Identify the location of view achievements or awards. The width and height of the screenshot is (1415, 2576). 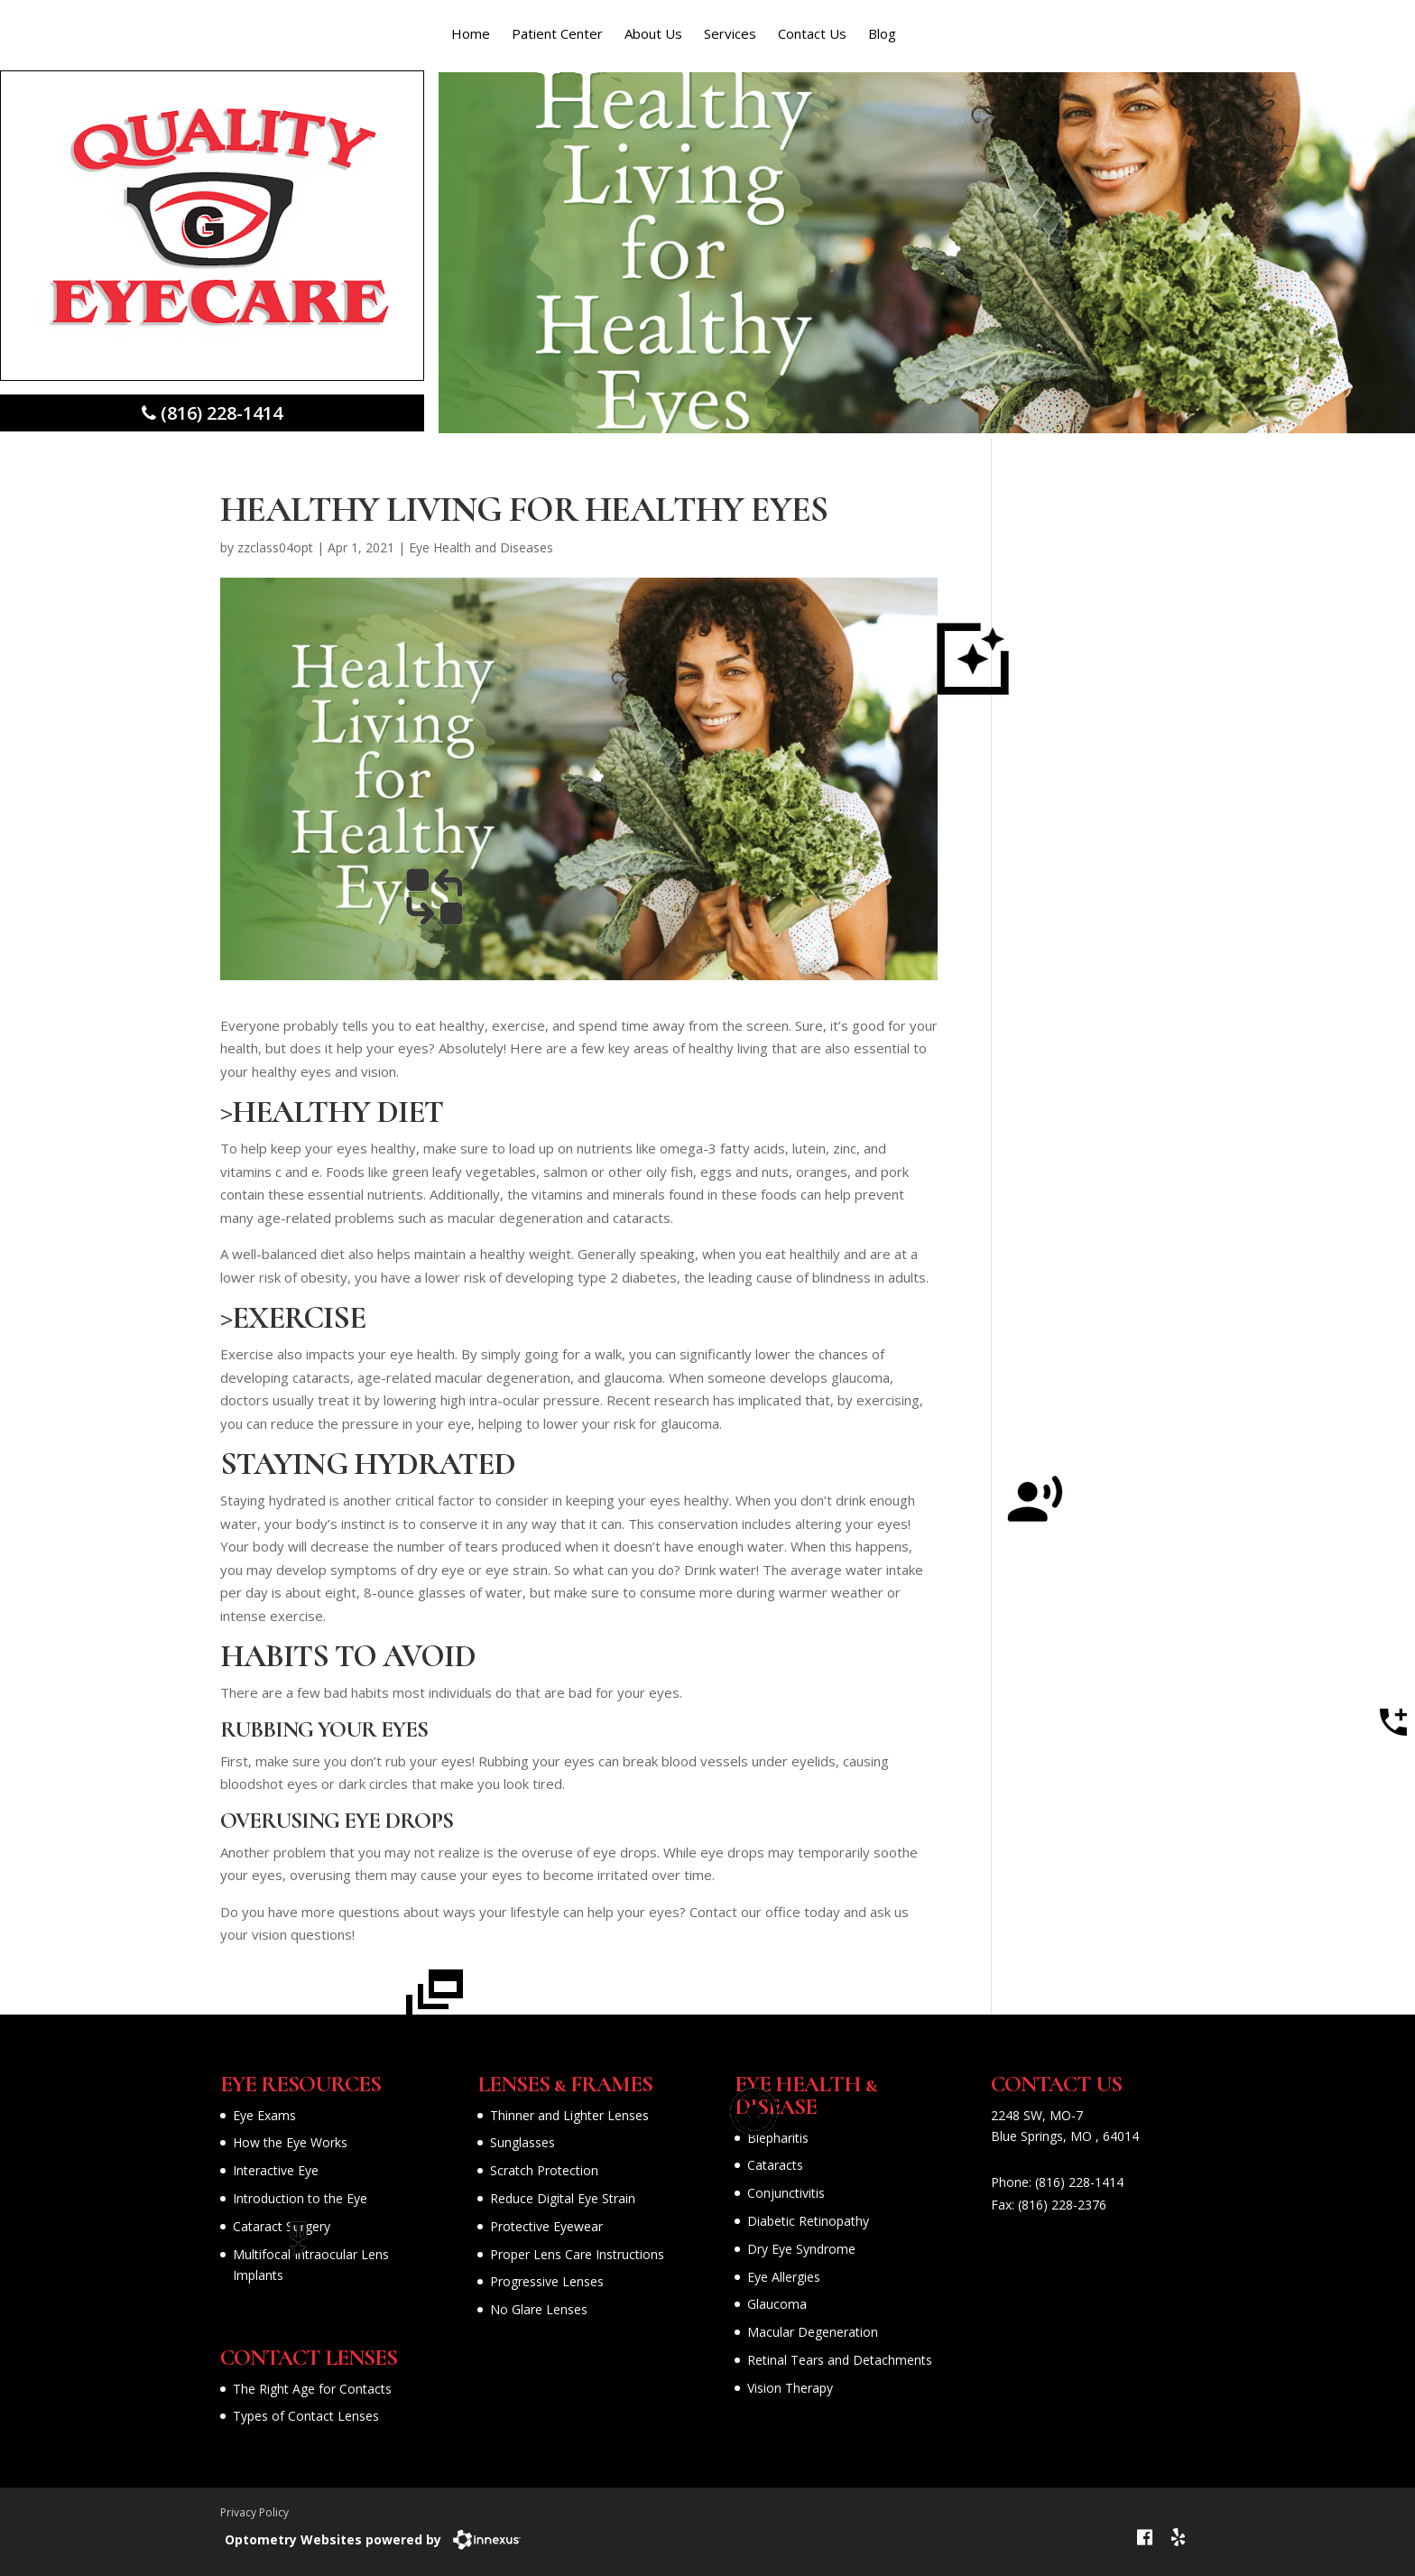
(298, 2238).